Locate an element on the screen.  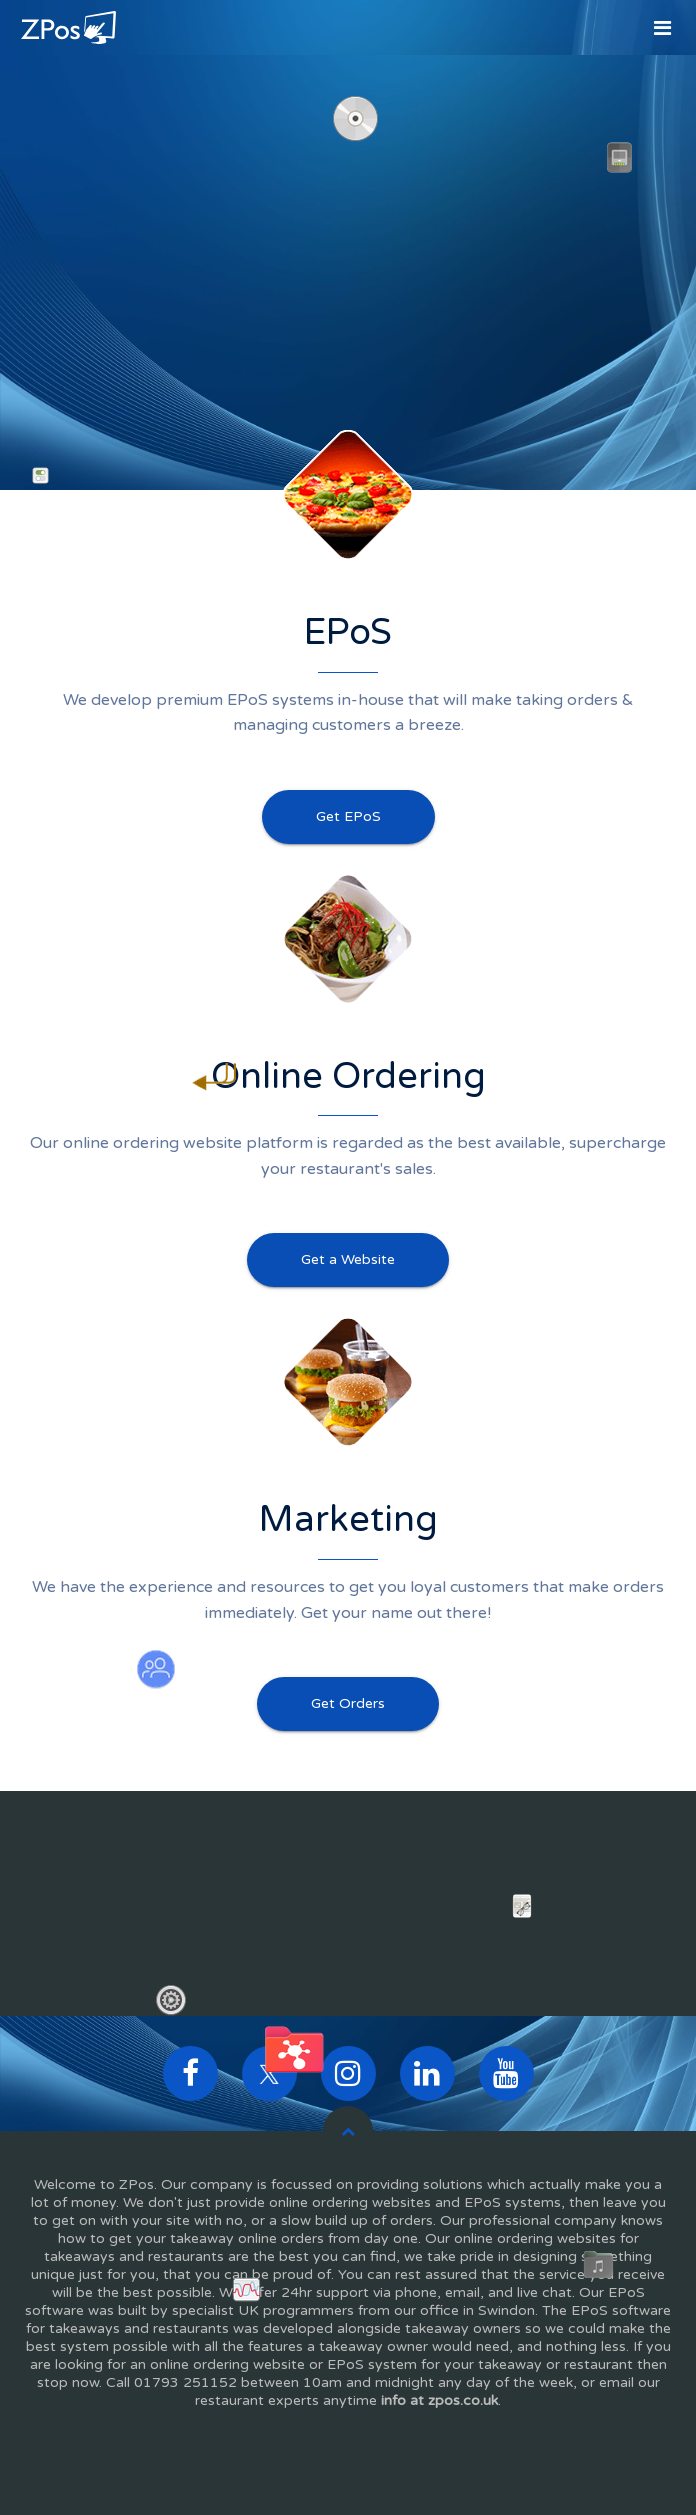
open unity tweak tool settings is located at coordinates (40, 475).